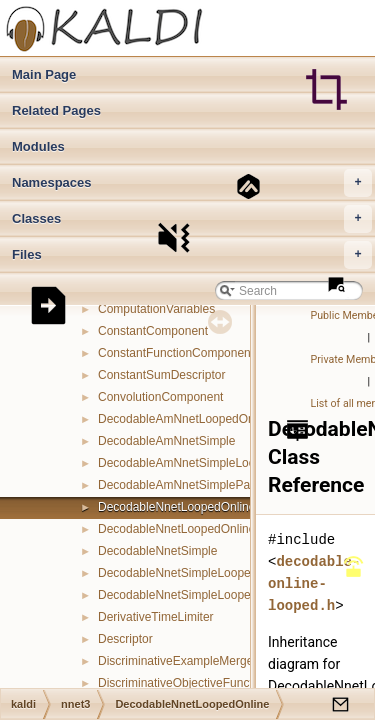  Describe the element at coordinates (297, 429) in the screenshot. I see `start a presentation slideshow` at that location.